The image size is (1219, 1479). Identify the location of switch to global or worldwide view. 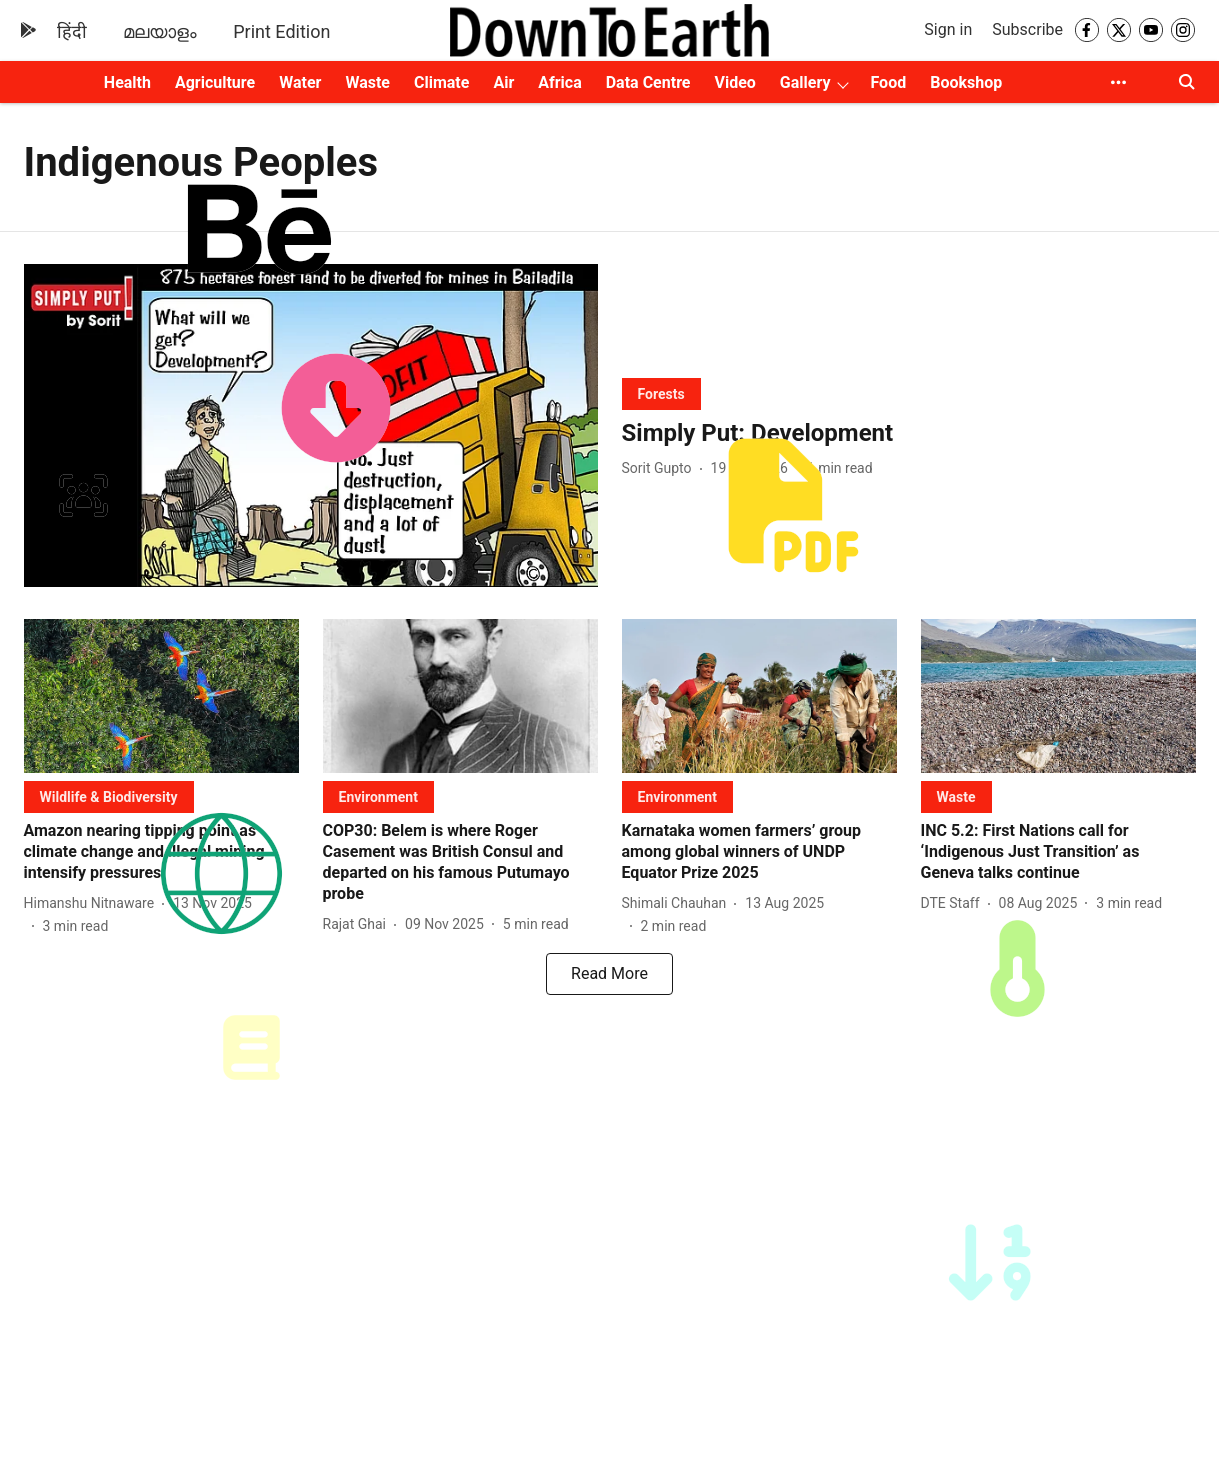
(221, 873).